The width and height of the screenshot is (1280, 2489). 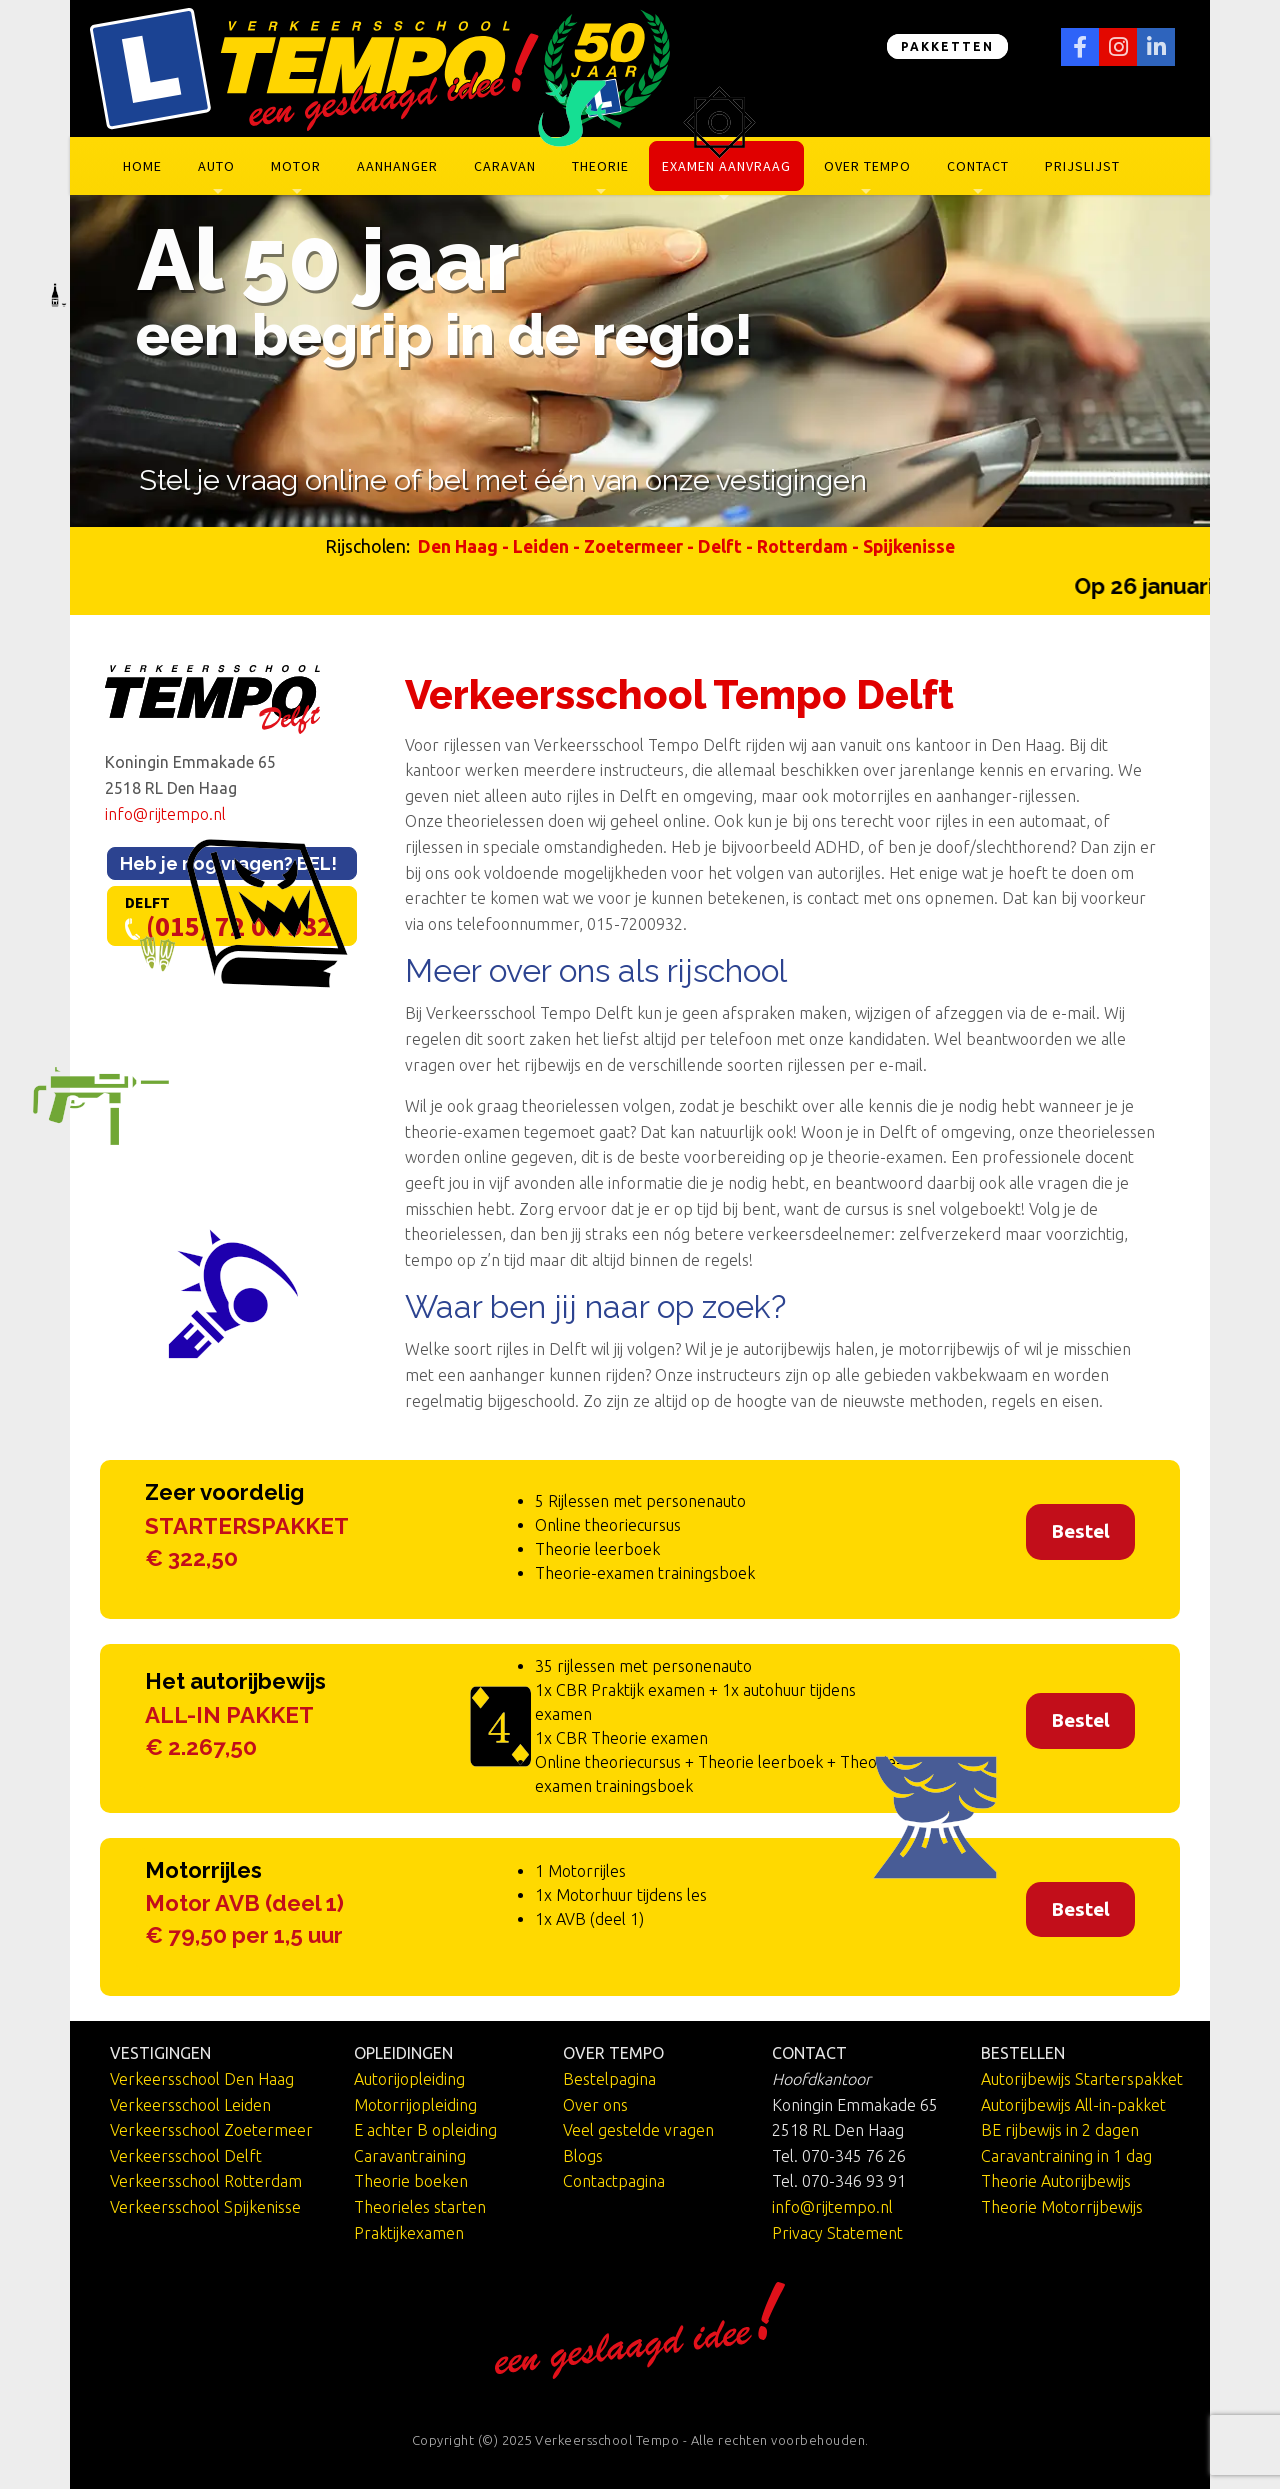 I want to click on select the grease gun weapon, so click(x=101, y=1106).